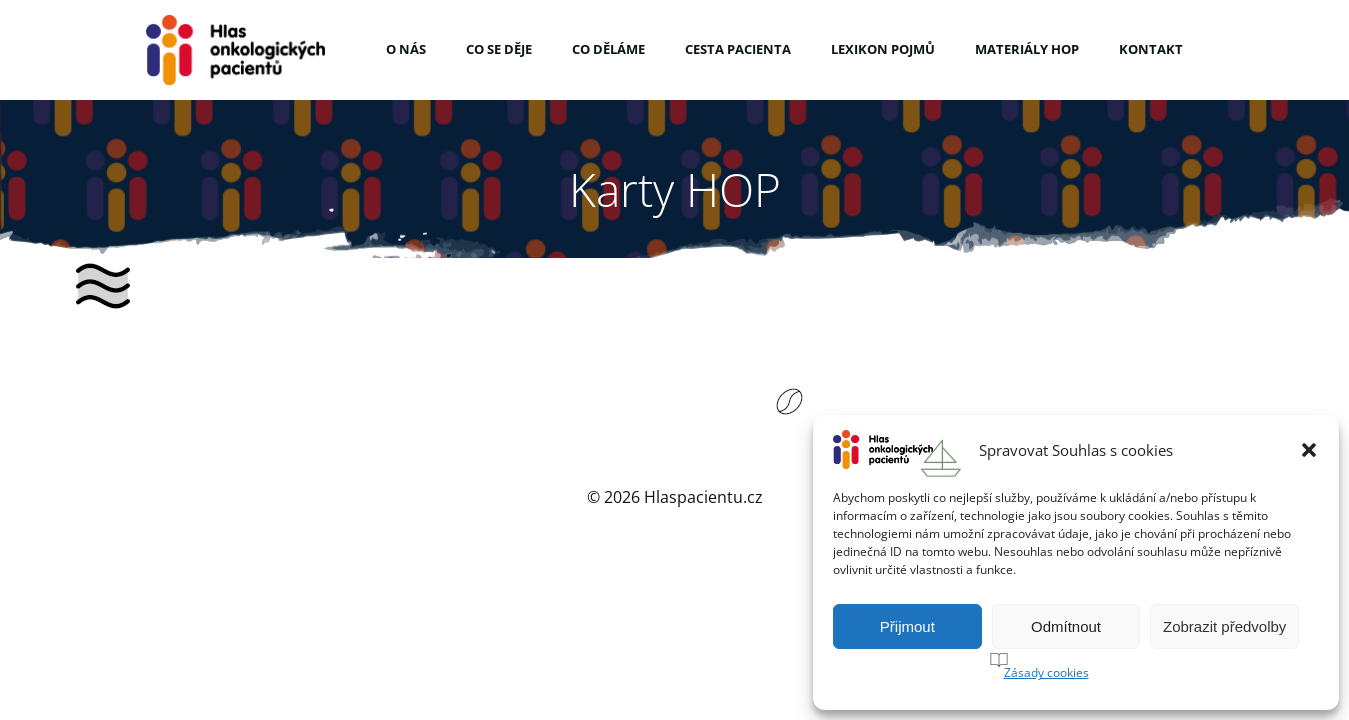  Describe the element at coordinates (789, 401) in the screenshot. I see `browse coffee shop locations` at that location.